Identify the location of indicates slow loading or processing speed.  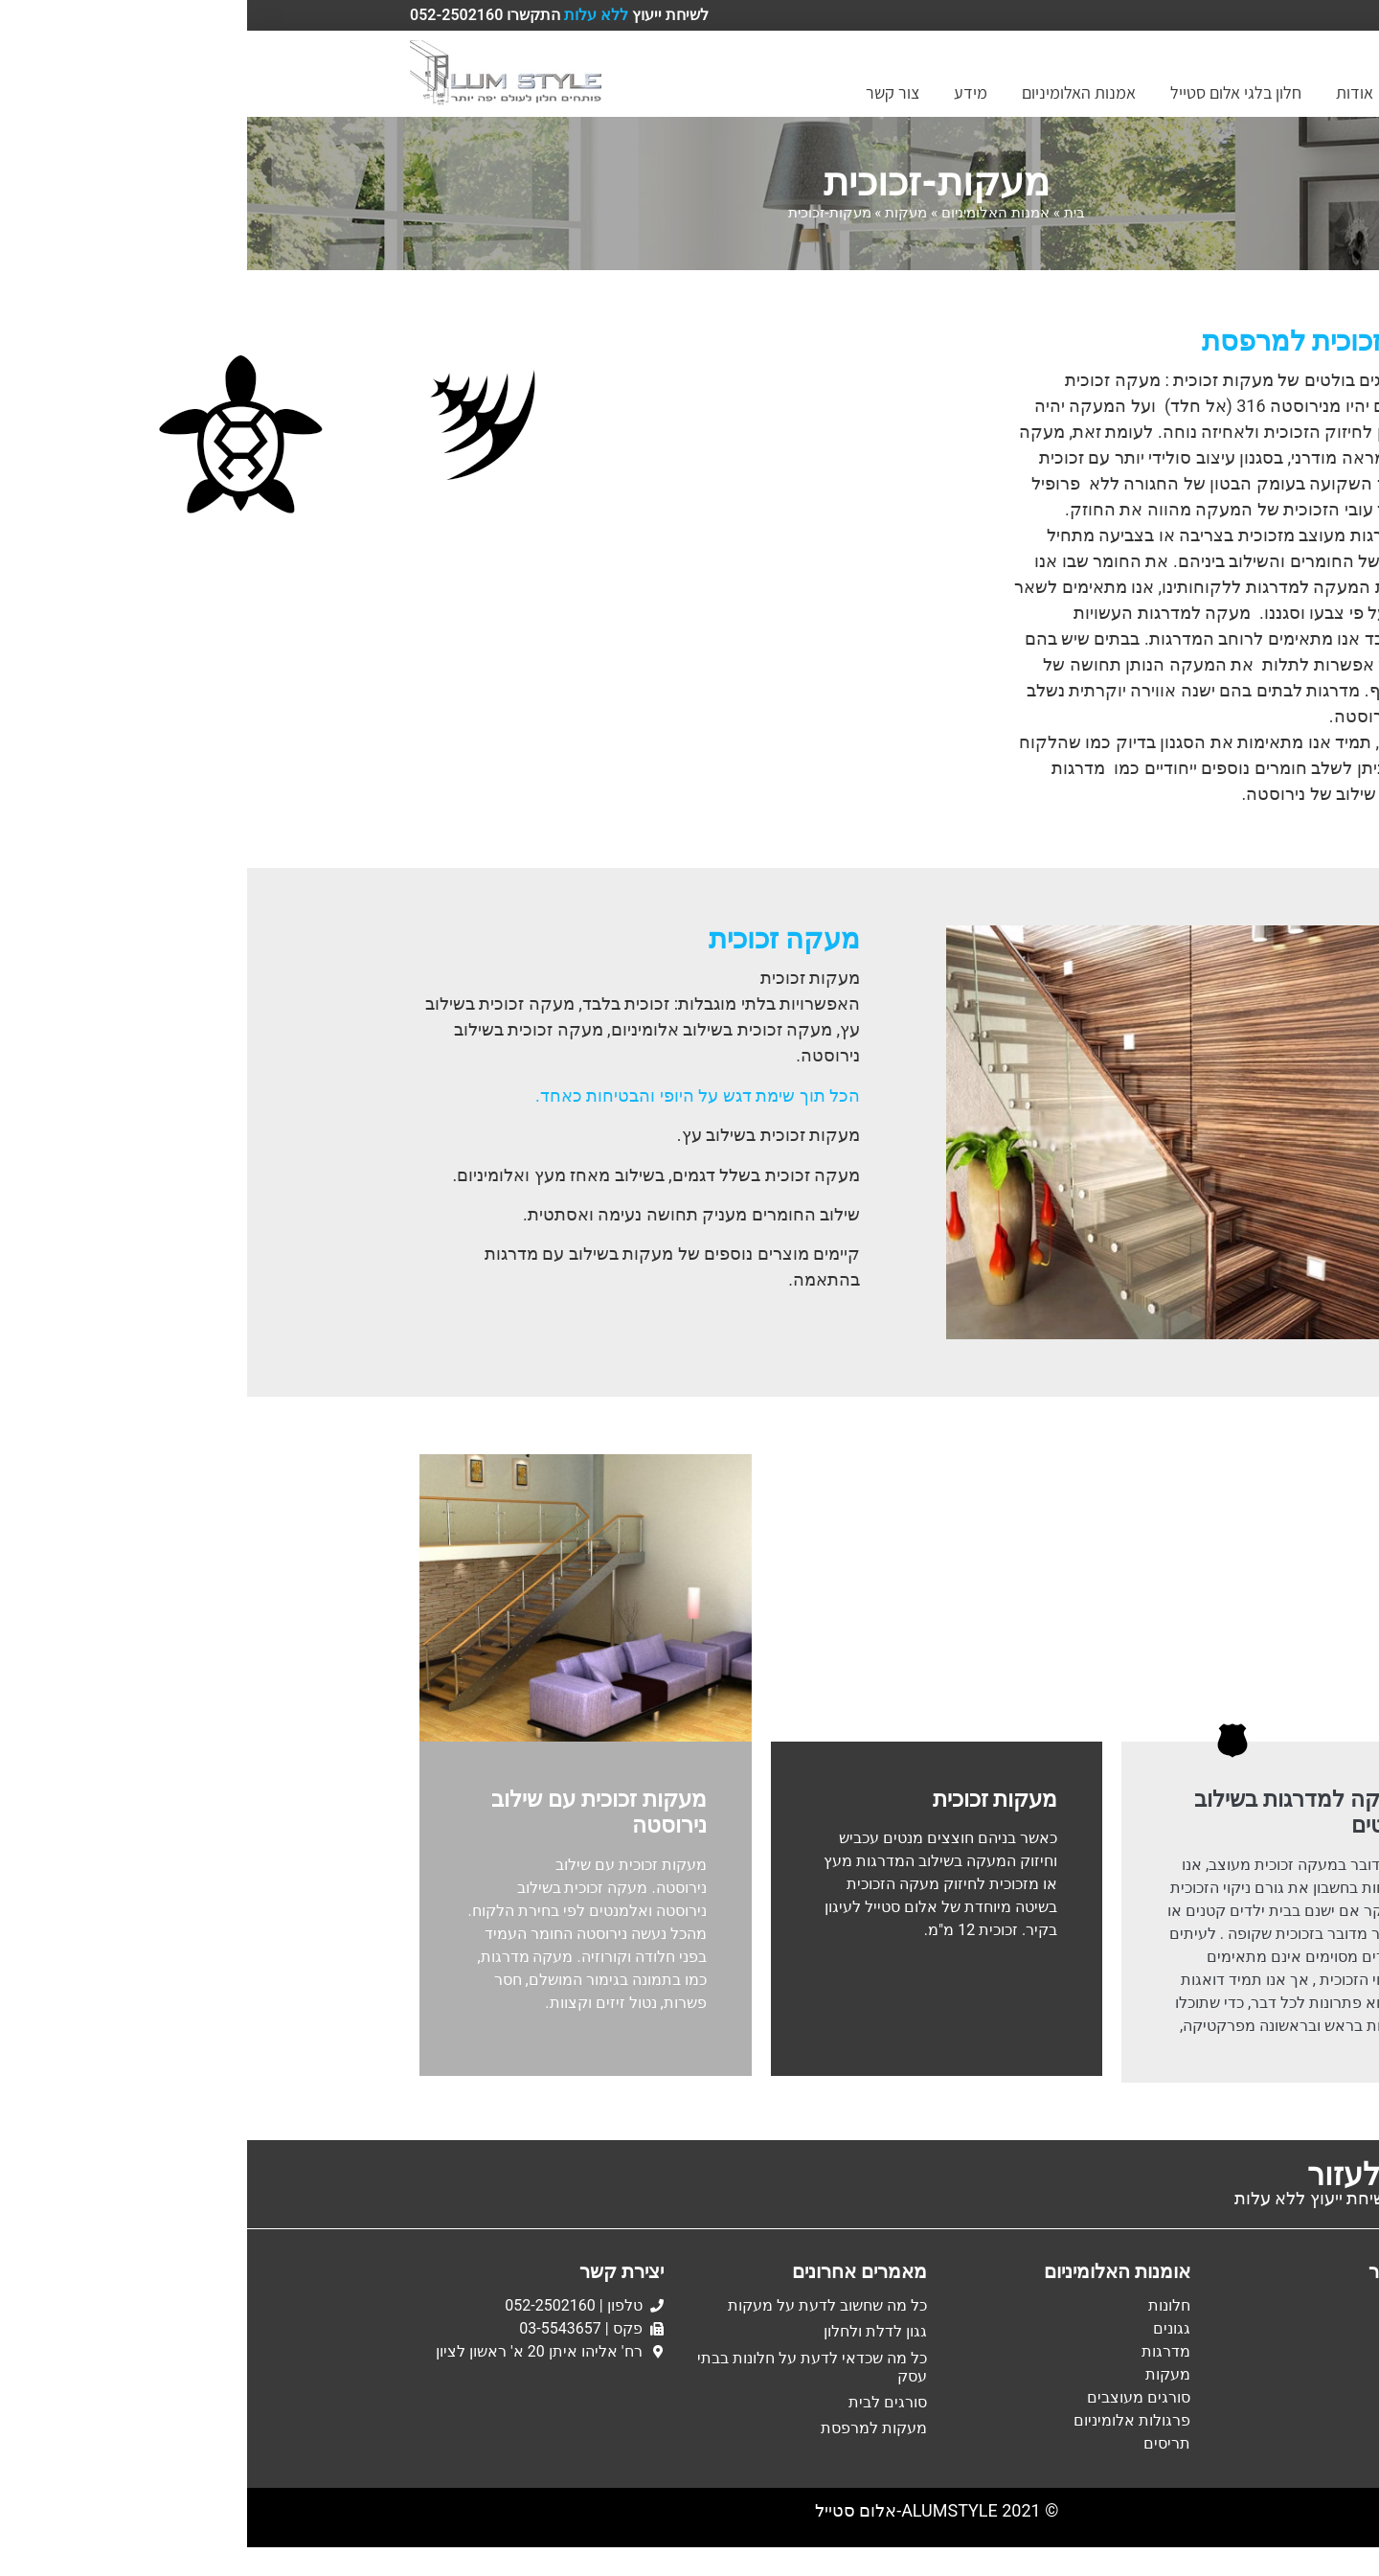
(239, 434).